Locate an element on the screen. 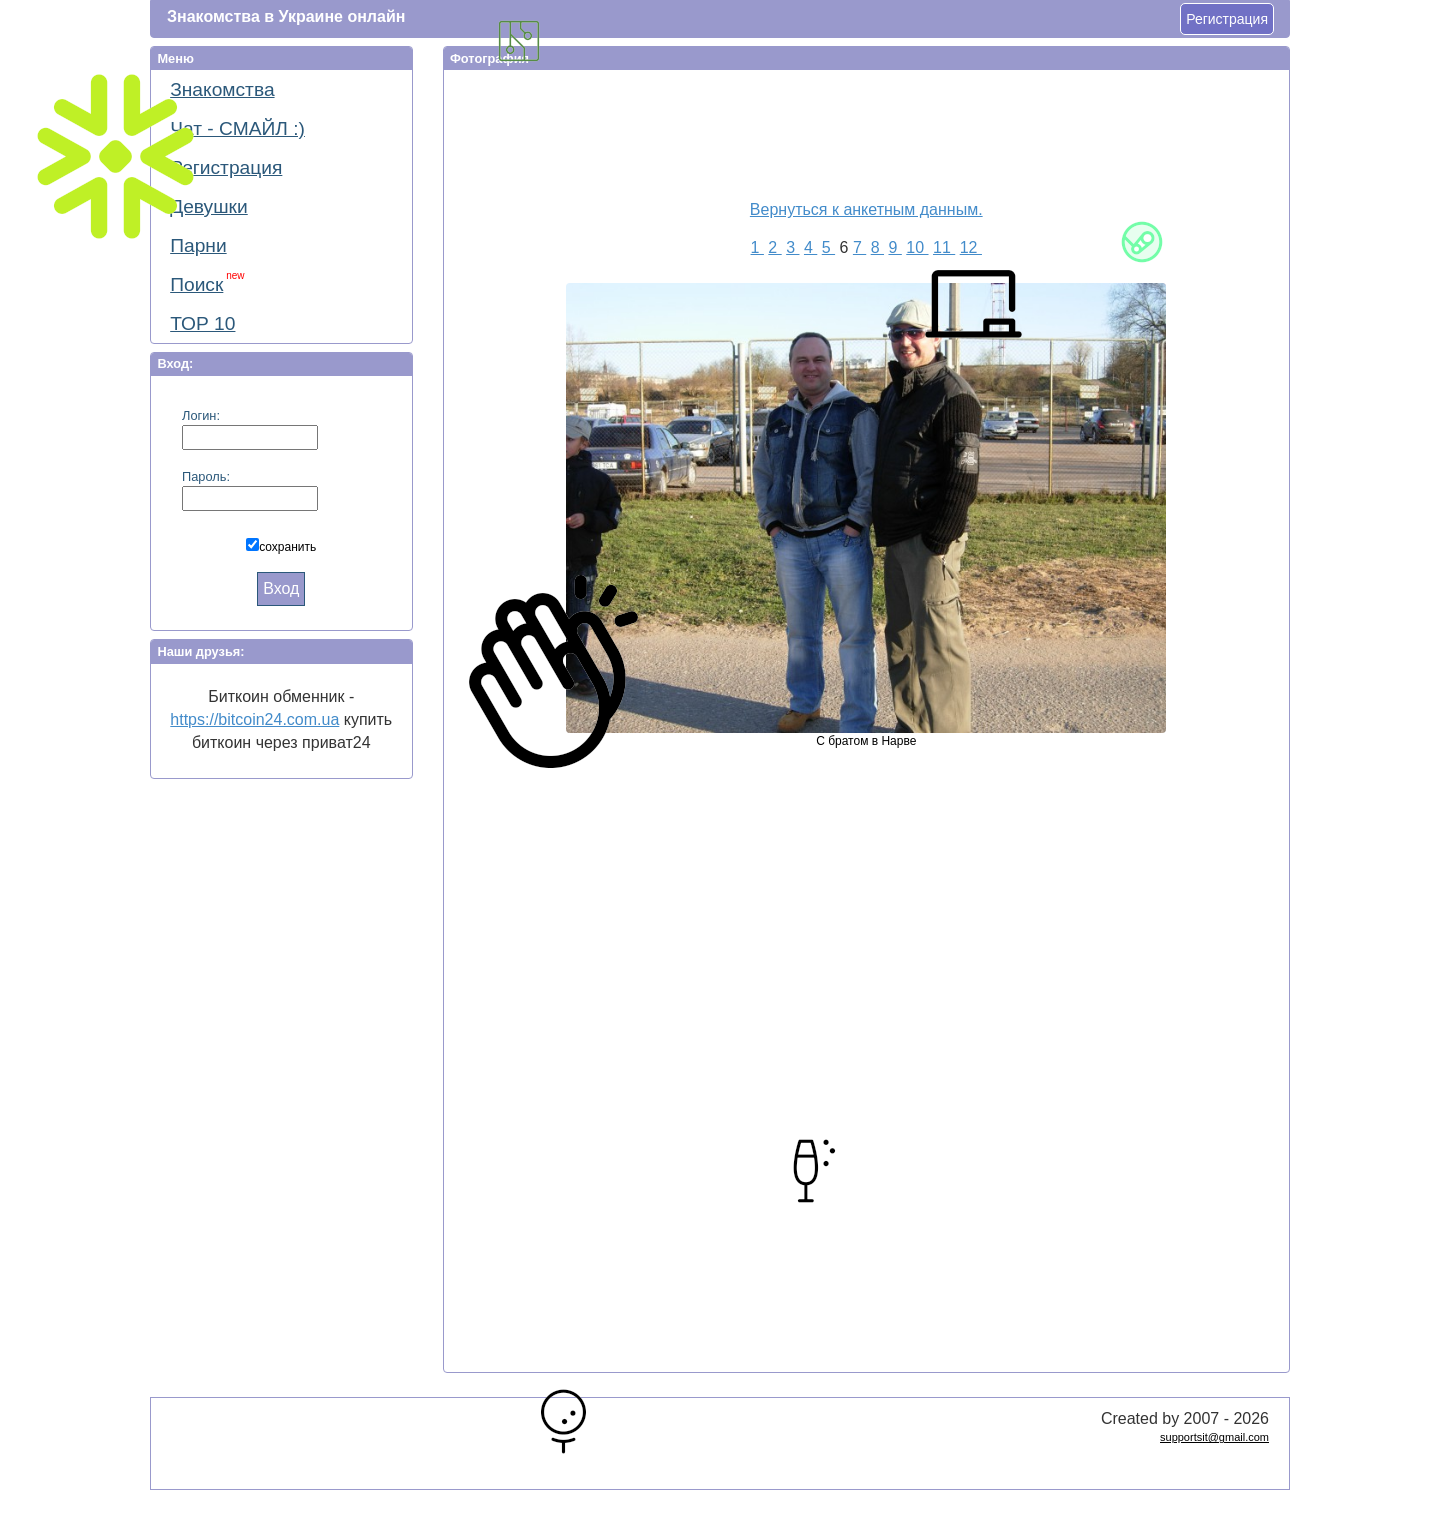 The height and width of the screenshot is (1514, 1440). connect to Snowflake data platform is located at coordinates (115, 156).